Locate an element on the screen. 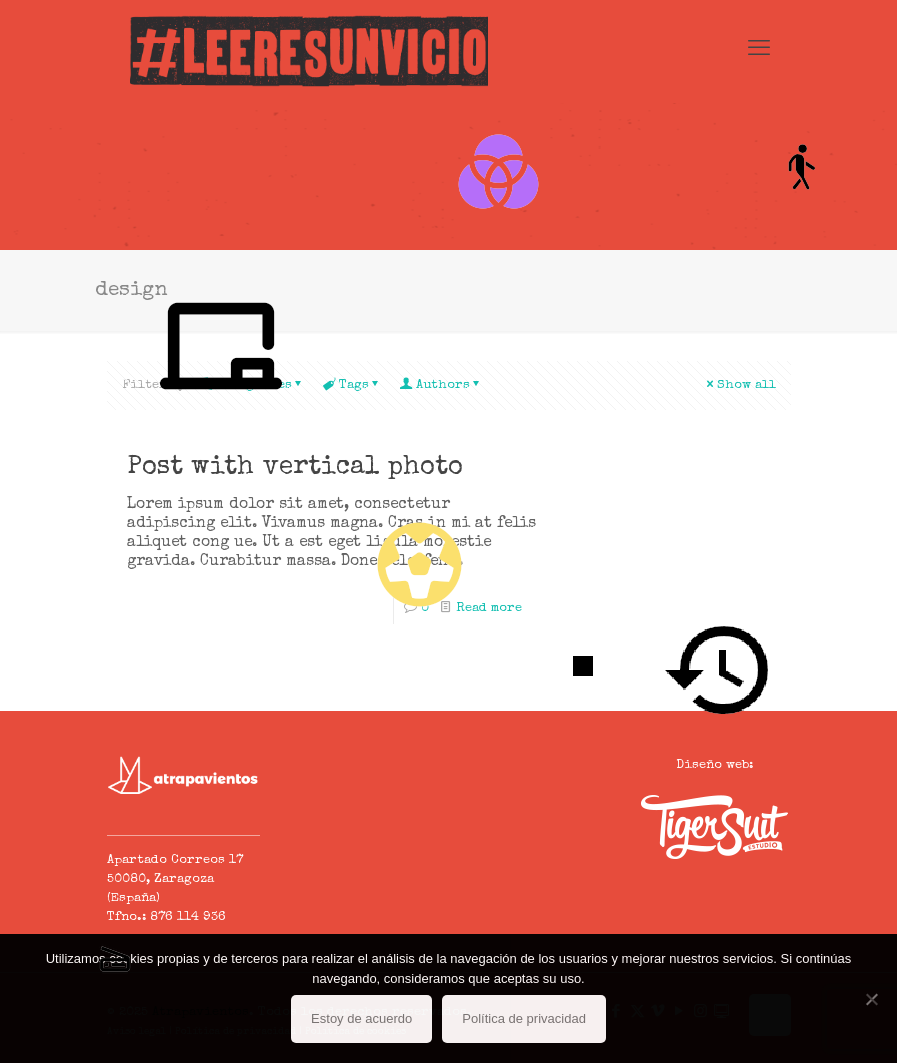 This screenshot has width=897, height=1063. stop media playback is located at coordinates (583, 666).